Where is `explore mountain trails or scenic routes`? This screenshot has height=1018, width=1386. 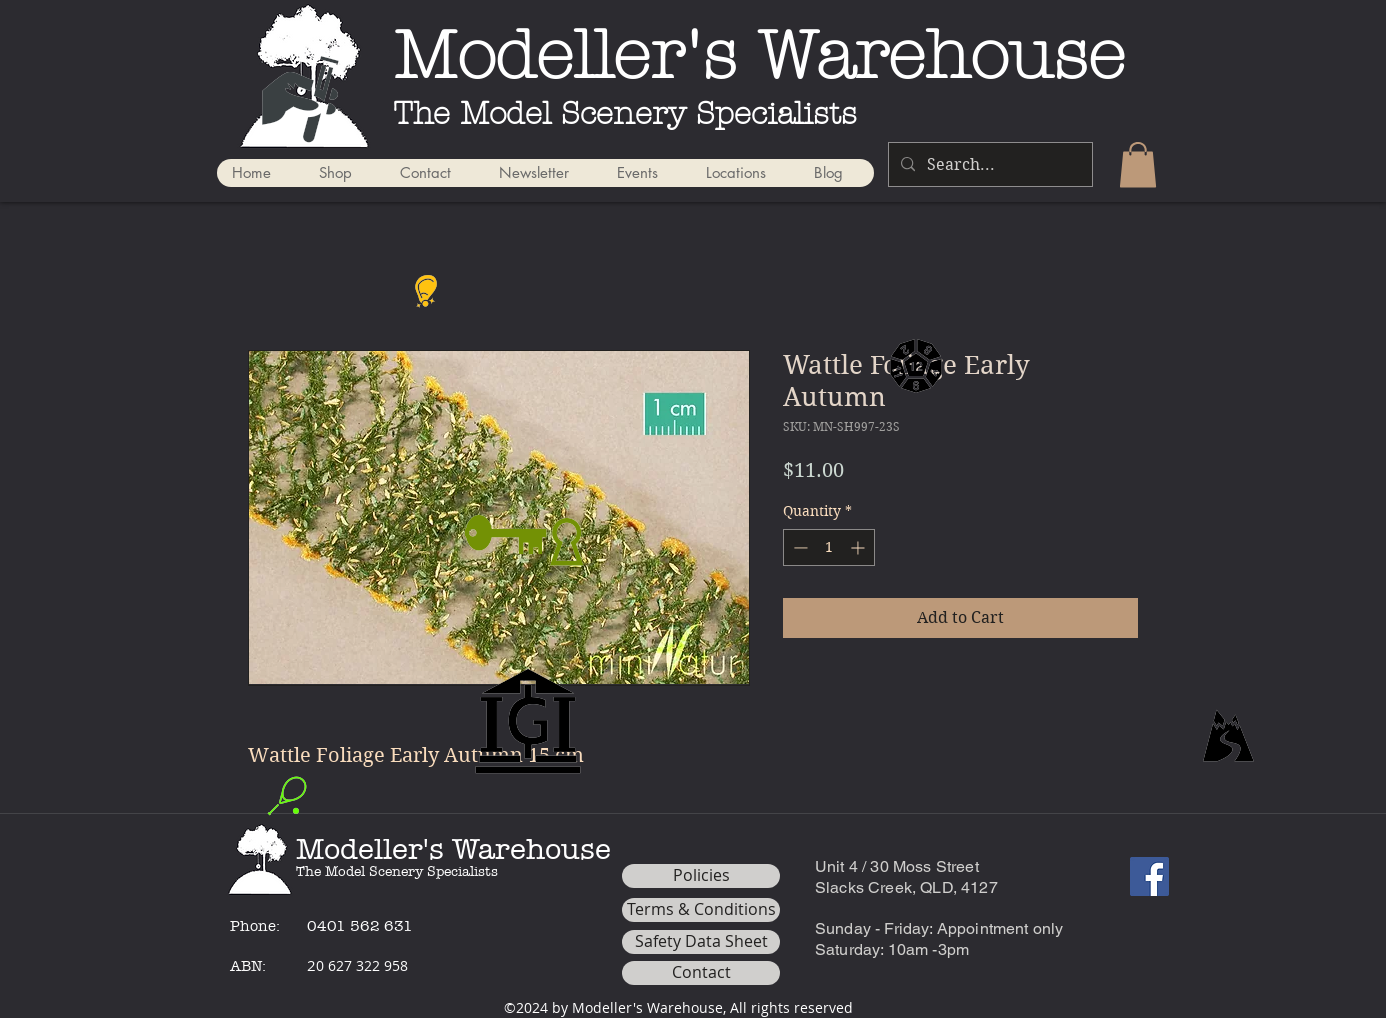 explore mountain trails or scenic routes is located at coordinates (1228, 735).